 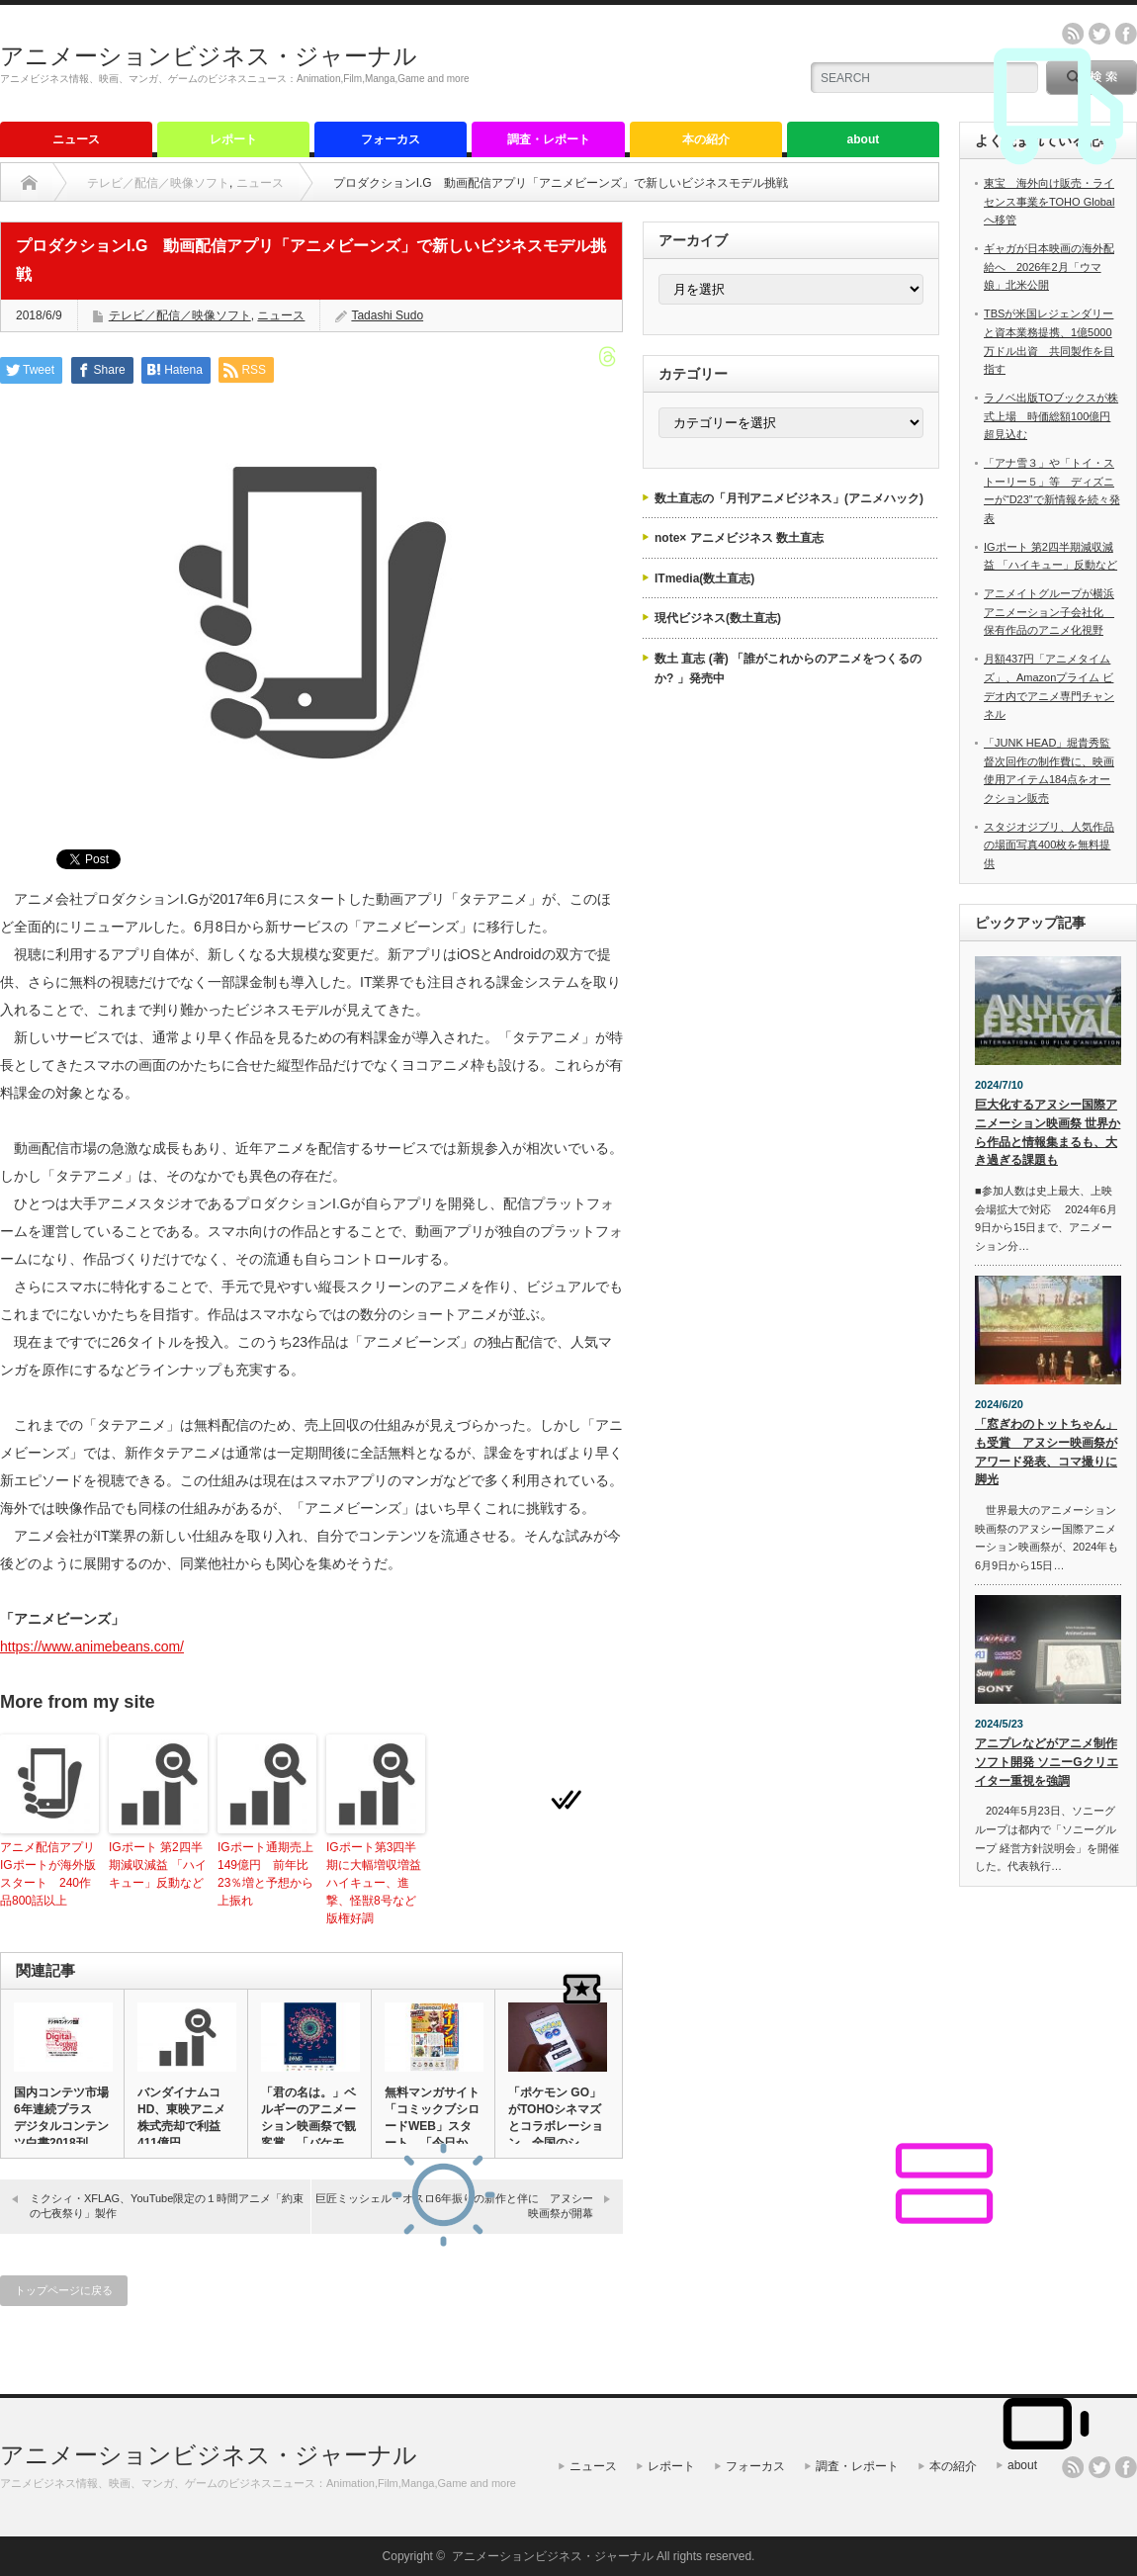 What do you see at coordinates (1046, 2424) in the screenshot?
I see `indicates current battery level` at bounding box center [1046, 2424].